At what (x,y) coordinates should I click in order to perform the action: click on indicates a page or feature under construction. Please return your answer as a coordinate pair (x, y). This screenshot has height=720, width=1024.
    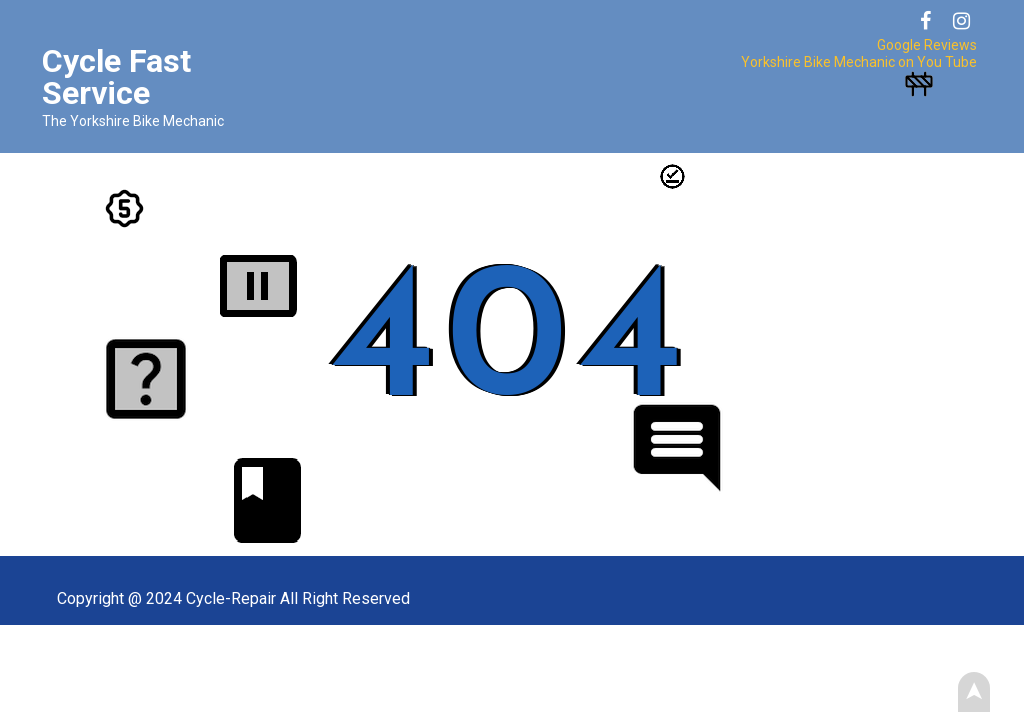
    Looking at the image, I should click on (919, 84).